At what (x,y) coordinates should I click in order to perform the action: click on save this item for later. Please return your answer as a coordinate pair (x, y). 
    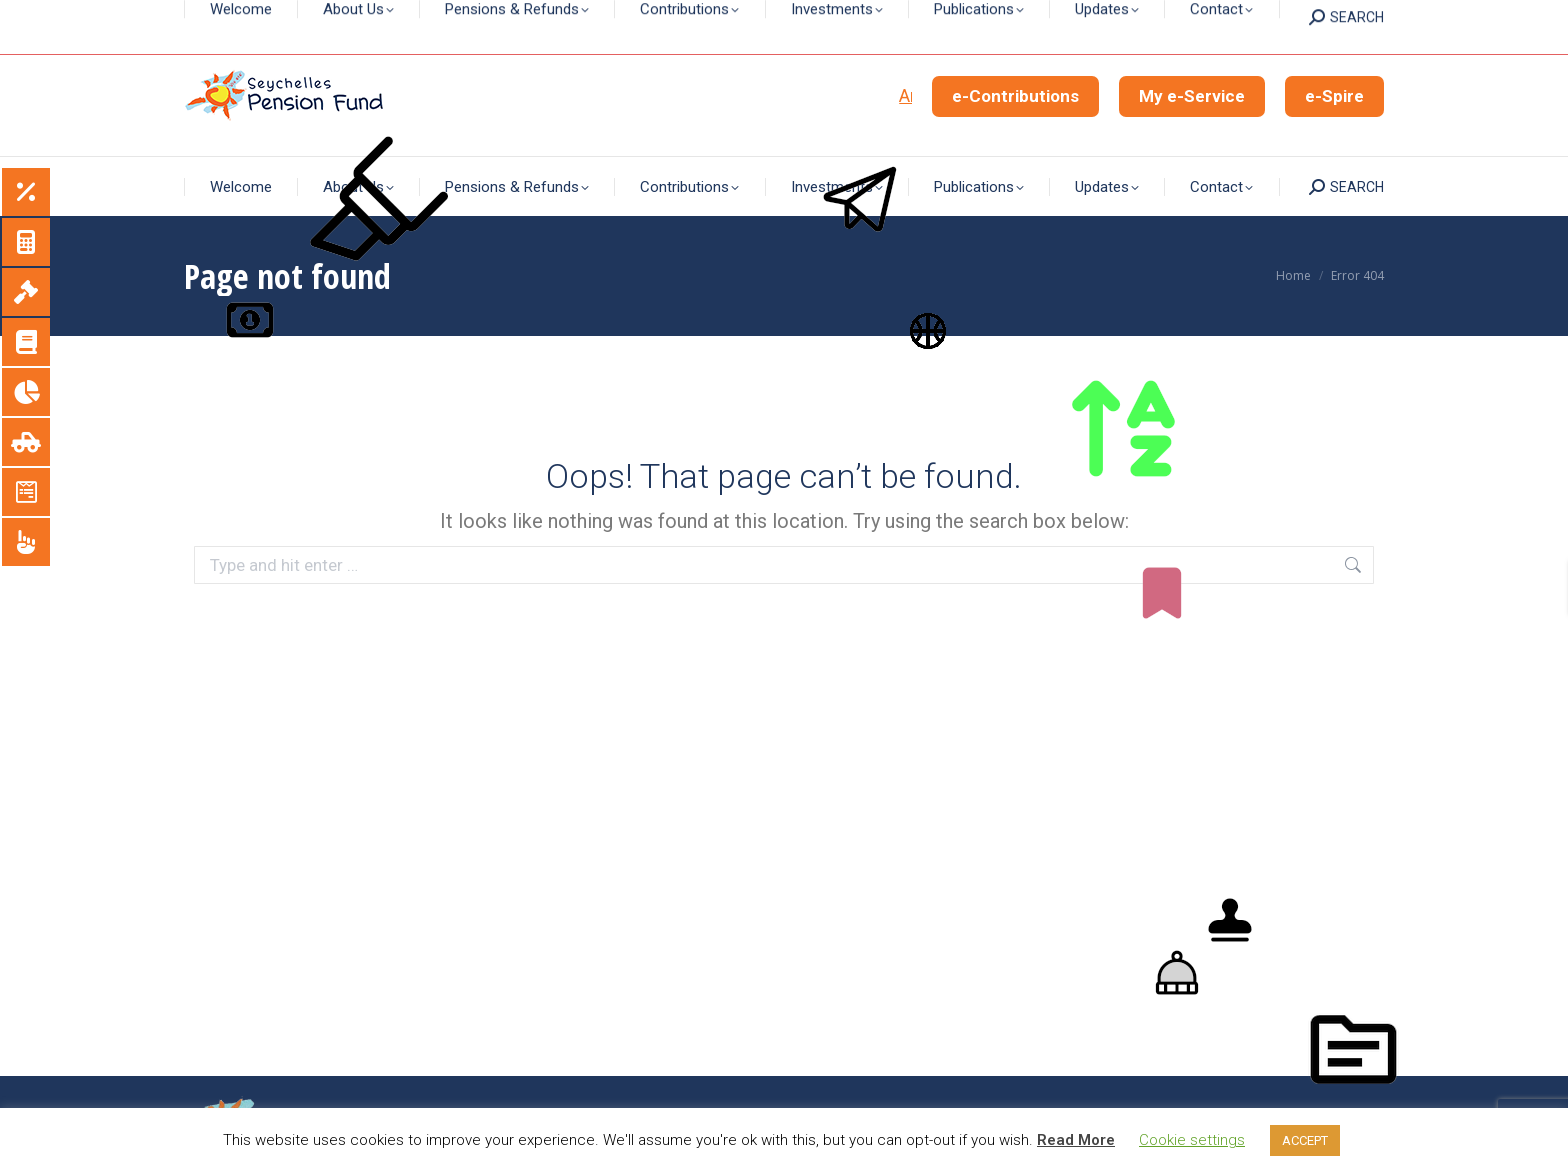
    Looking at the image, I should click on (1162, 593).